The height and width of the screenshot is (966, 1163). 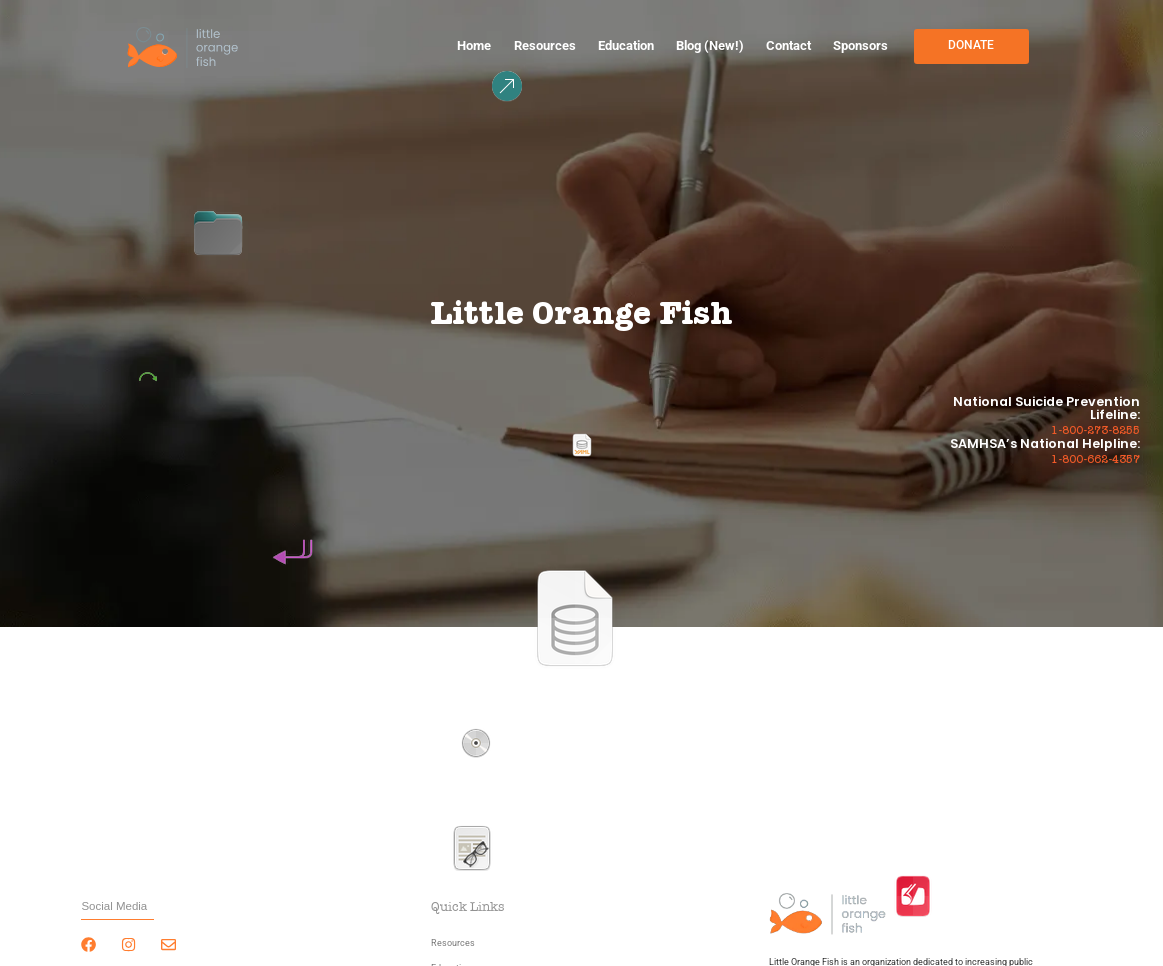 I want to click on a yaml configuration file, so click(x=582, y=445).